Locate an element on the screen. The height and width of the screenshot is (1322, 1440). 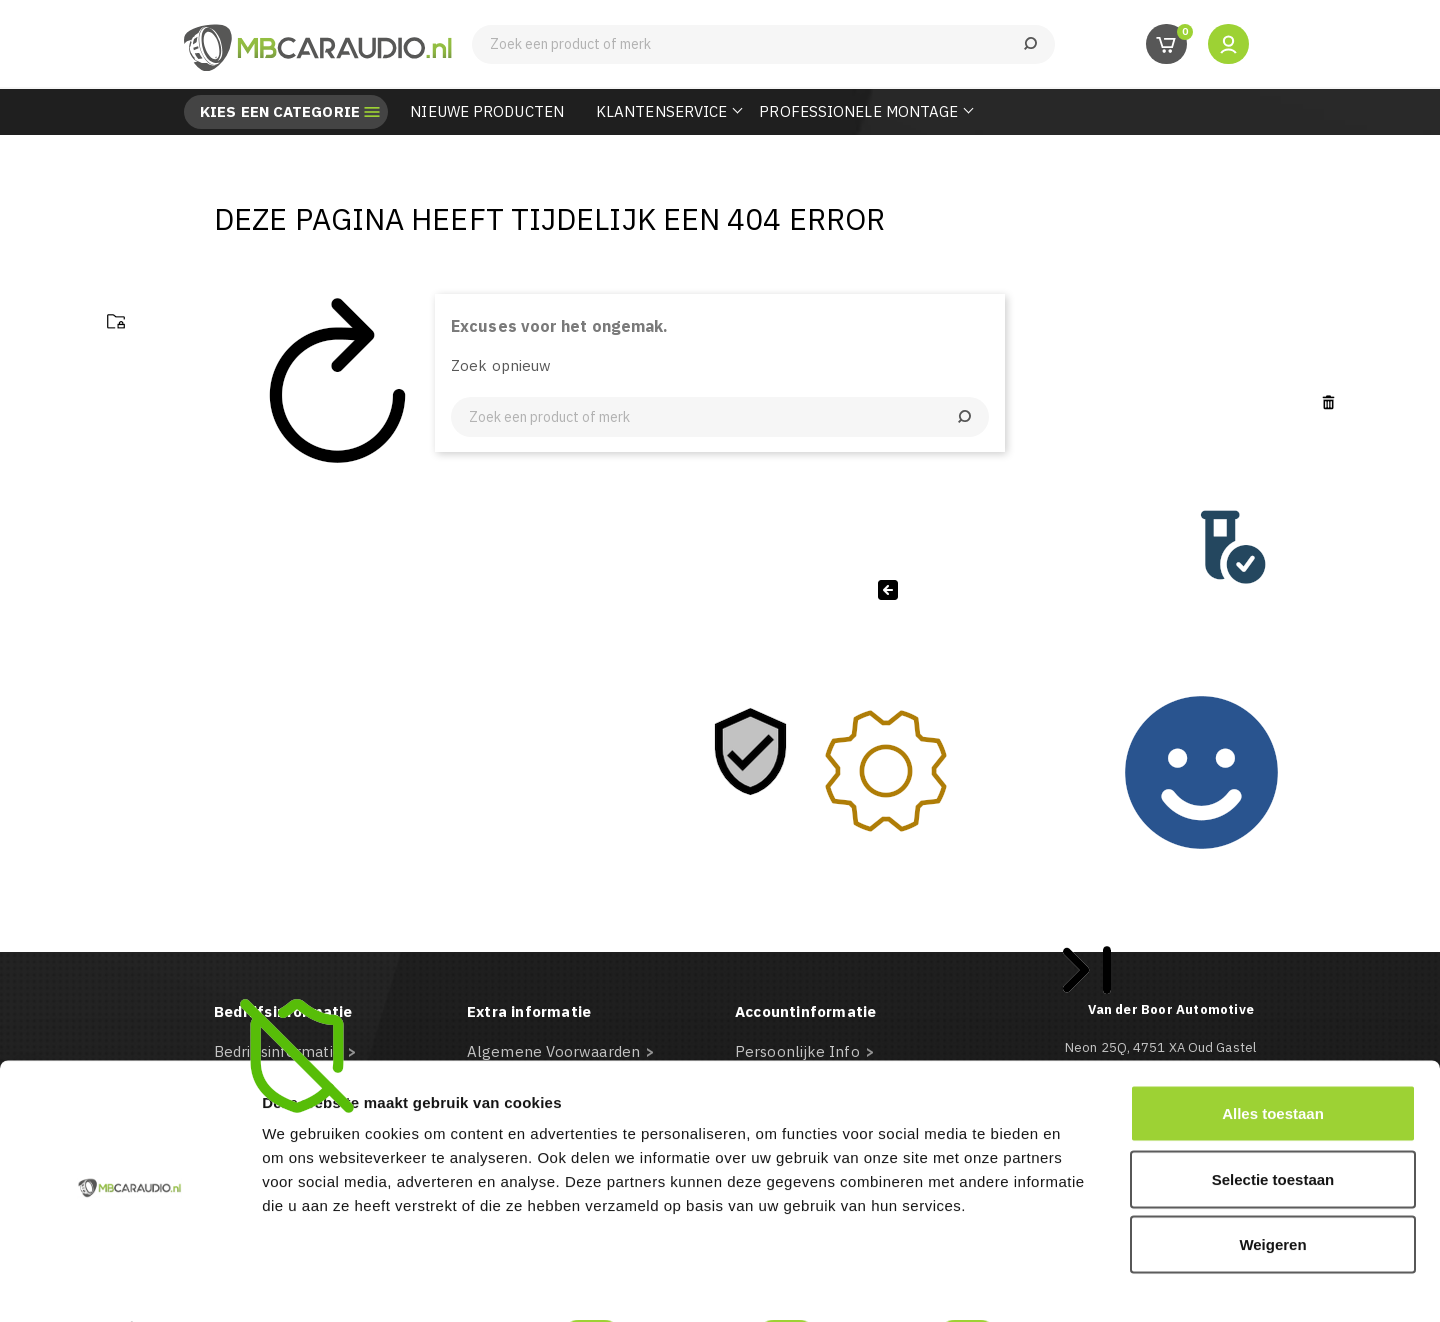
indicates a verified or trusted user account is located at coordinates (750, 751).